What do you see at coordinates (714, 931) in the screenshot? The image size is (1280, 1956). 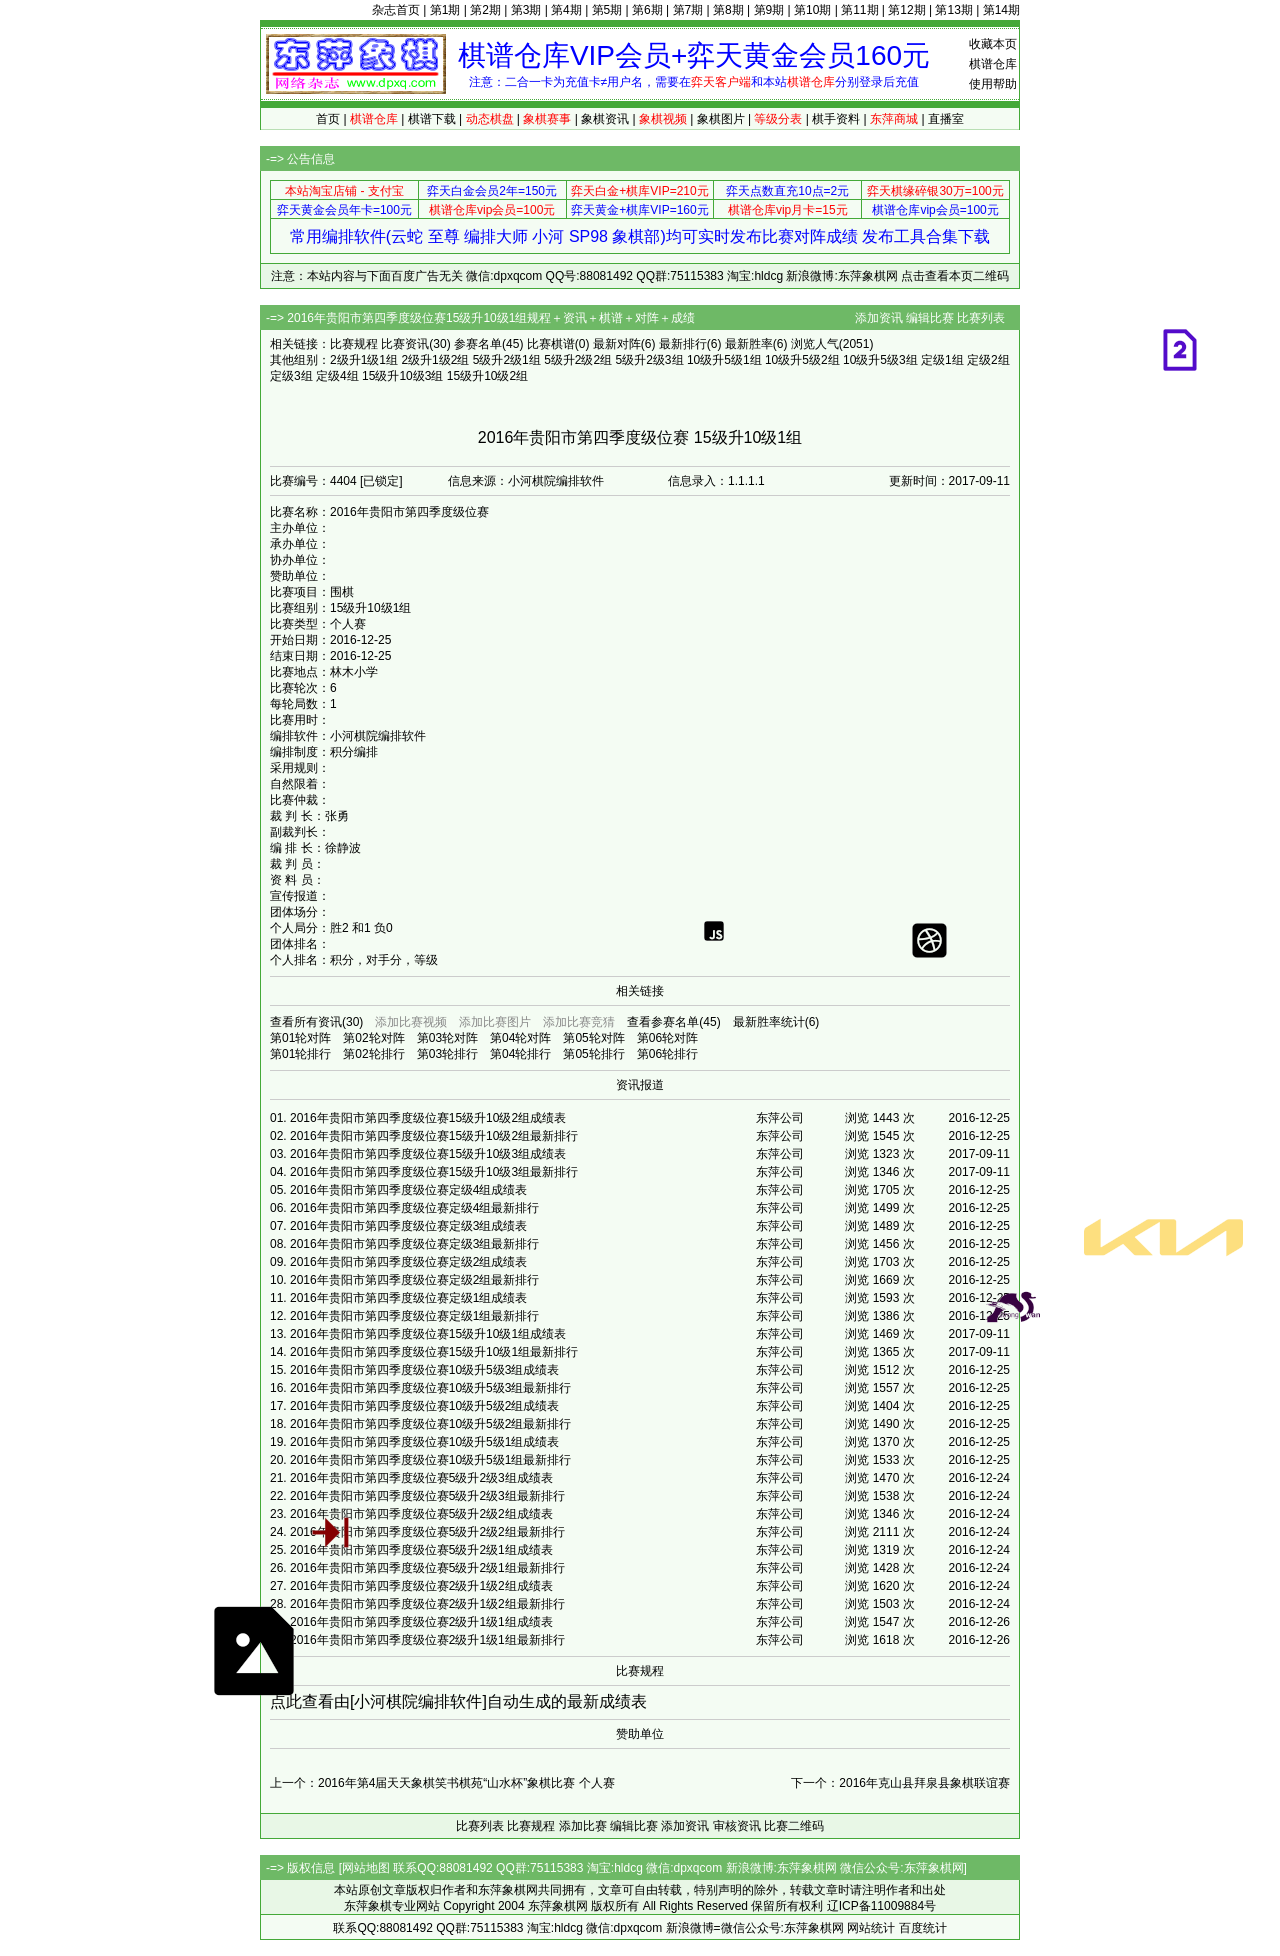 I see `JavaScript programming language logo` at bounding box center [714, 931].